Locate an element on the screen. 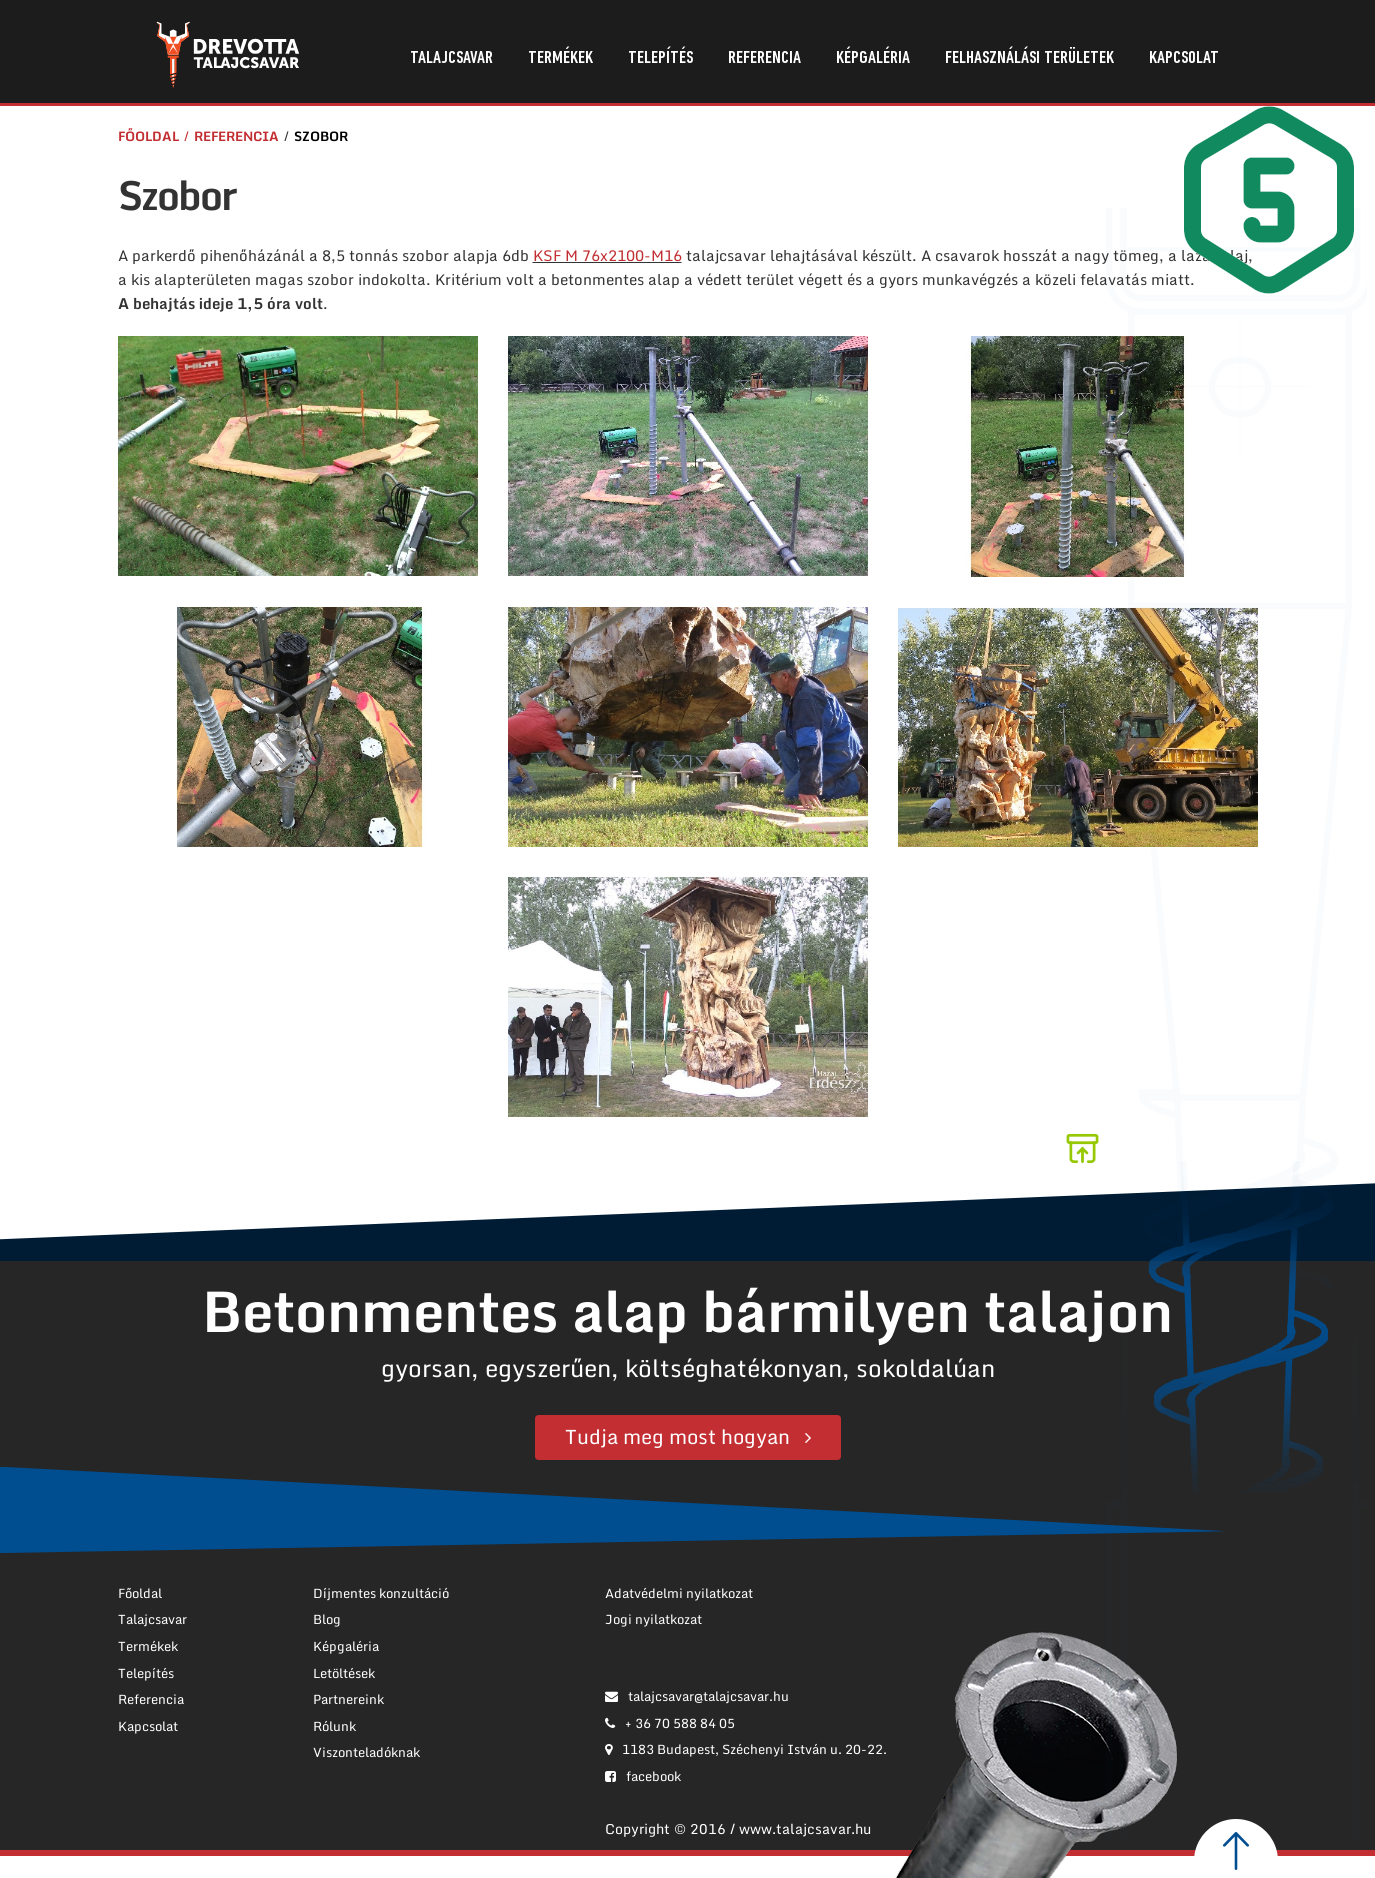 The width and height of the screenshot is (1375, 1878). indicates step 5 in a multi-step process is located at coordinates (1269, 200).